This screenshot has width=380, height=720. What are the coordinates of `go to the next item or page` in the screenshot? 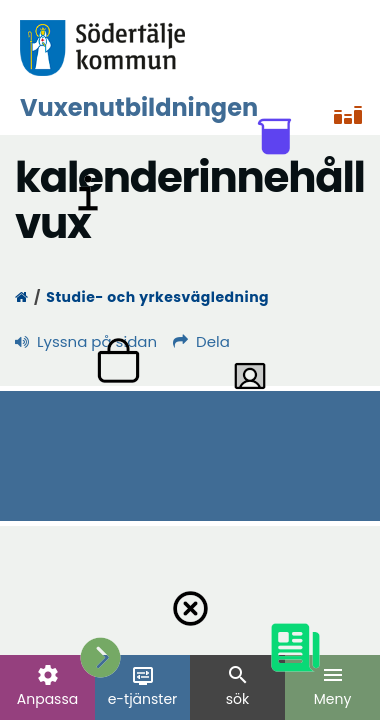 It's located at (100, 657).